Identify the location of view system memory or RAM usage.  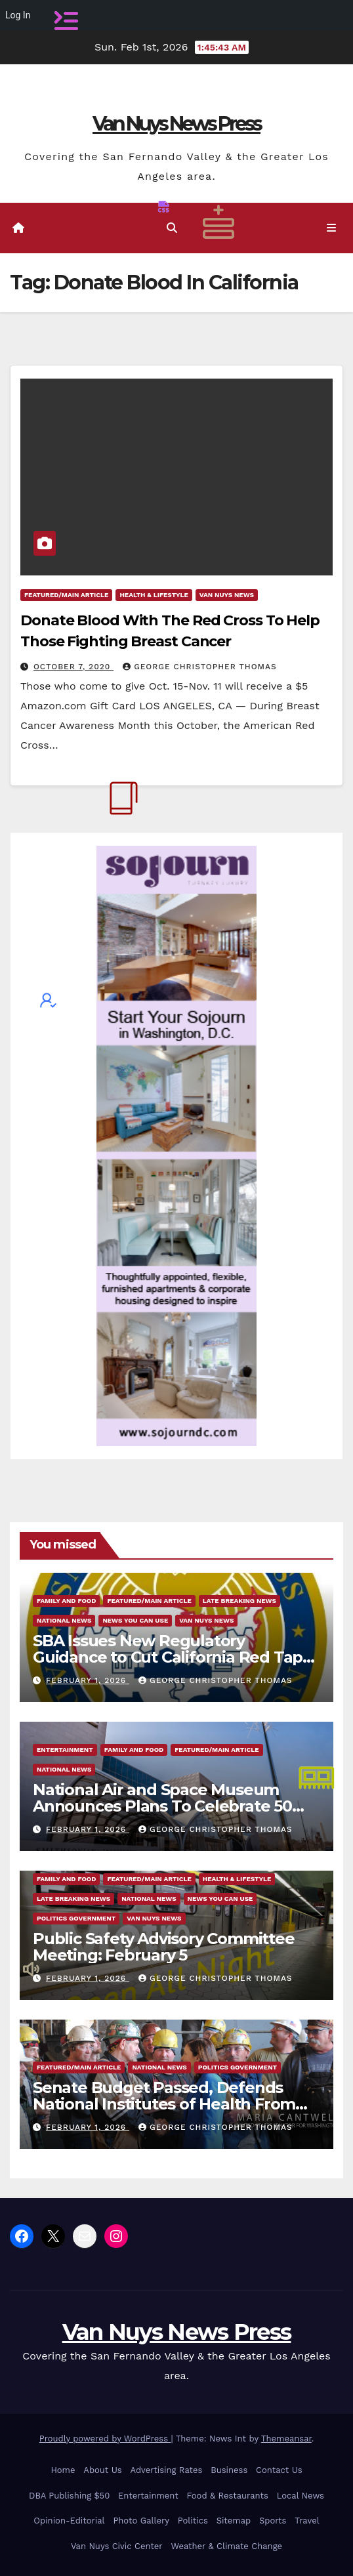
(316, 1777).